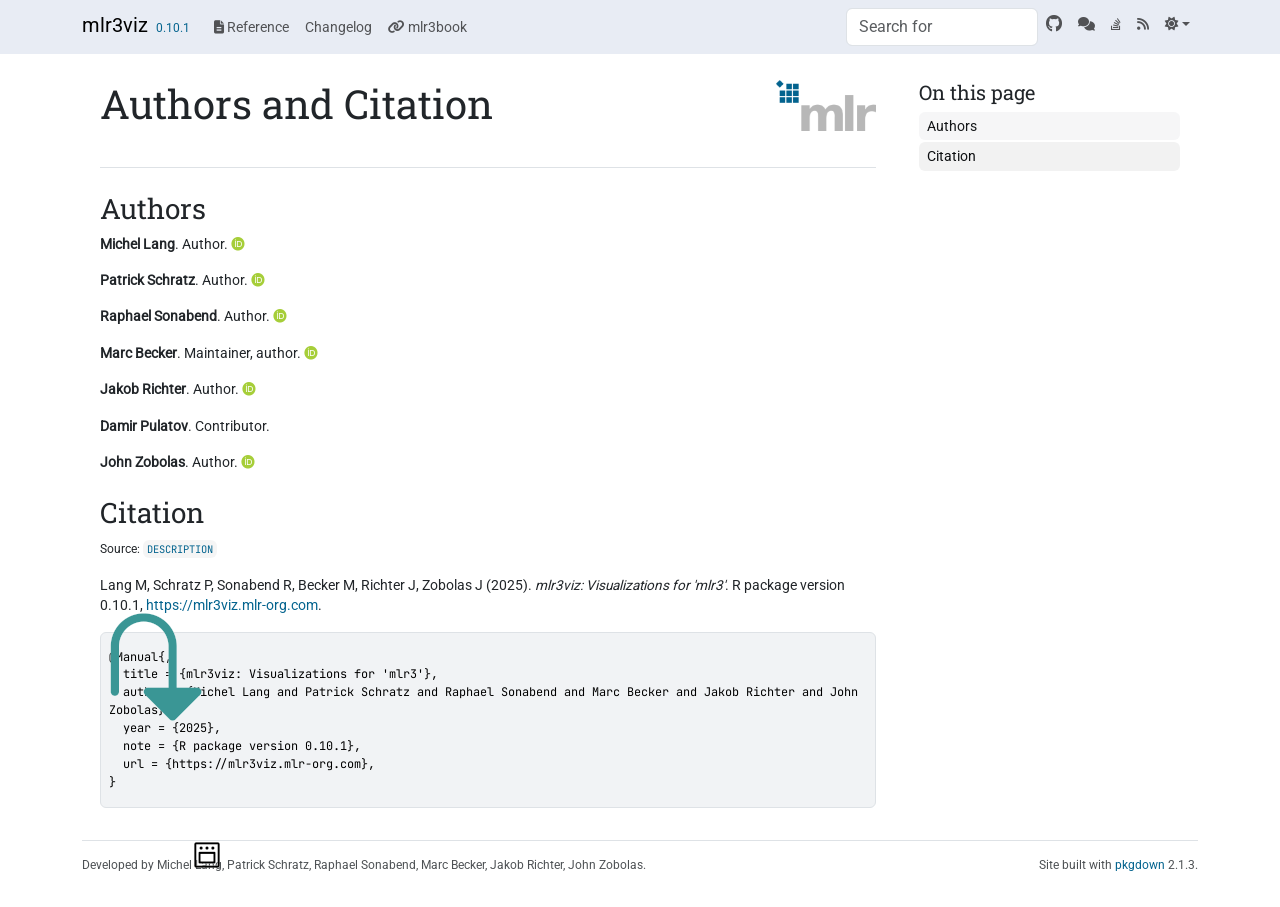  What do you see at coordinates (152, 667) in the screenshot?
I see `redo or repeat last action` at bounding box center [152, 667].